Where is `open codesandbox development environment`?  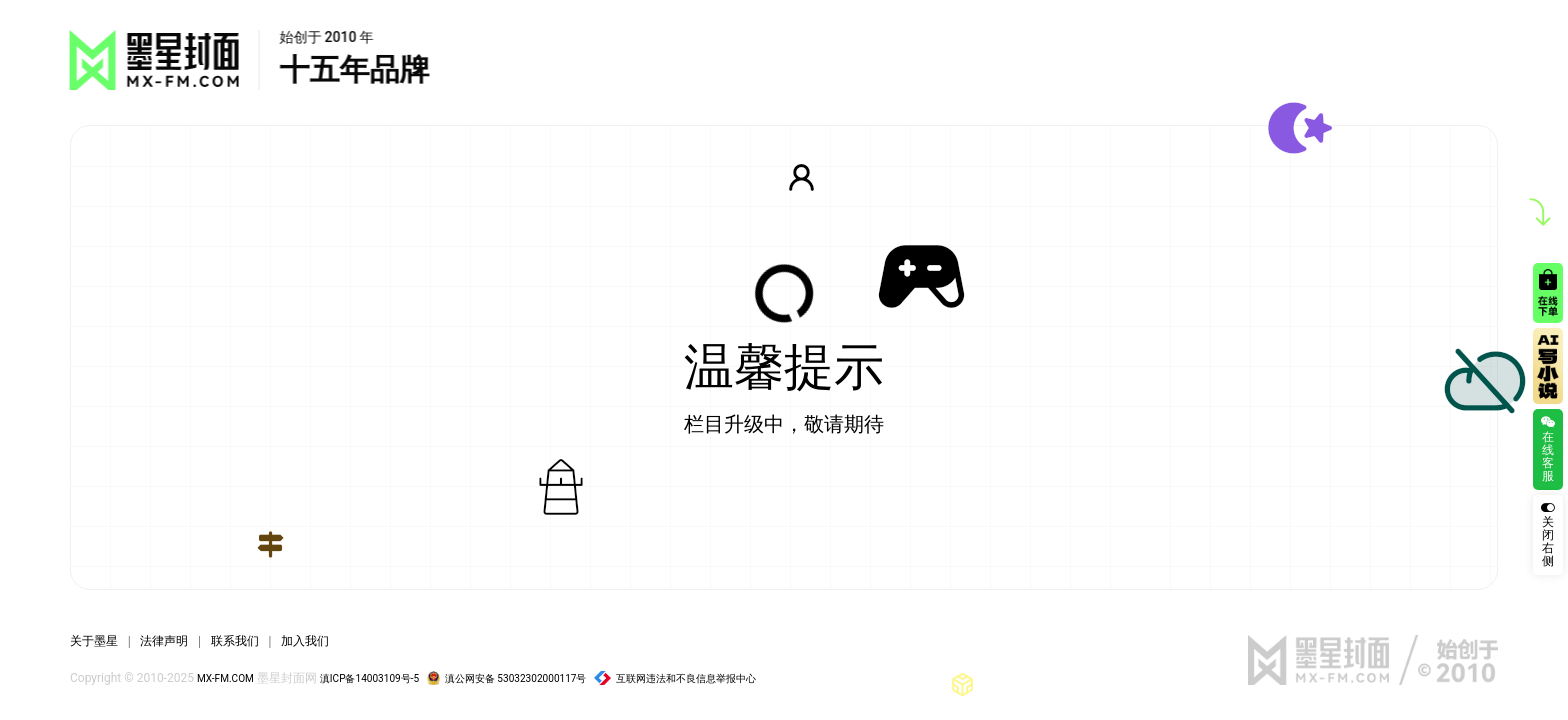 open codesandbox development environment is located at coordinates (962, 684).